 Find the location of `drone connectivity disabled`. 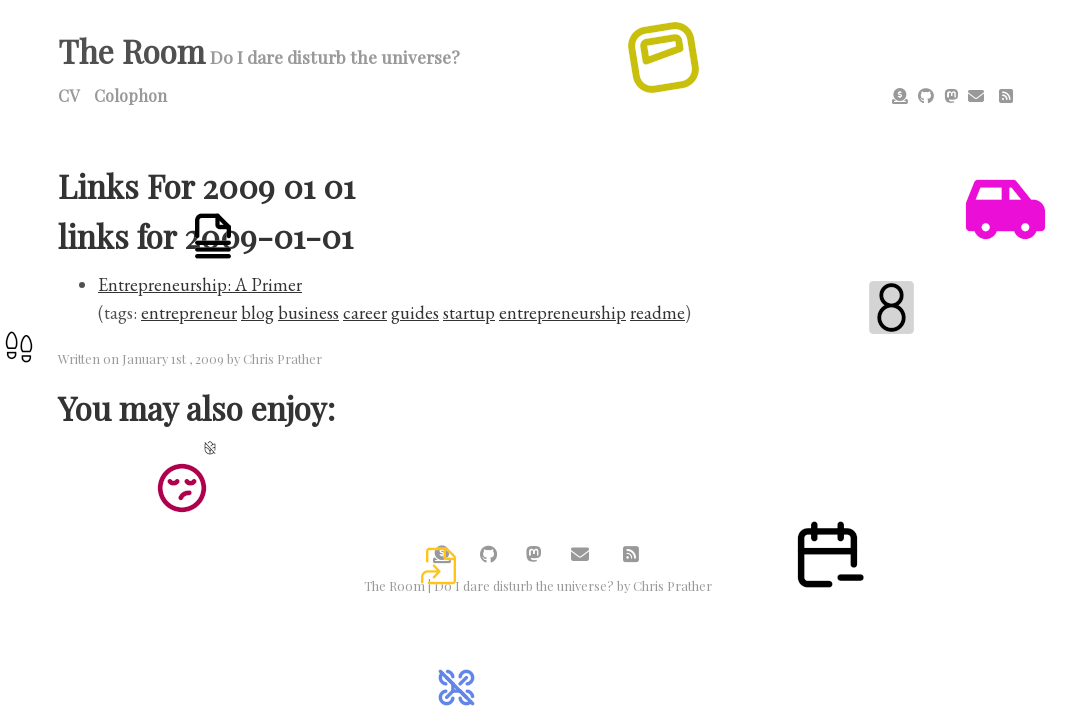

drone connectivity disabled is located at coordinates (456, 687).